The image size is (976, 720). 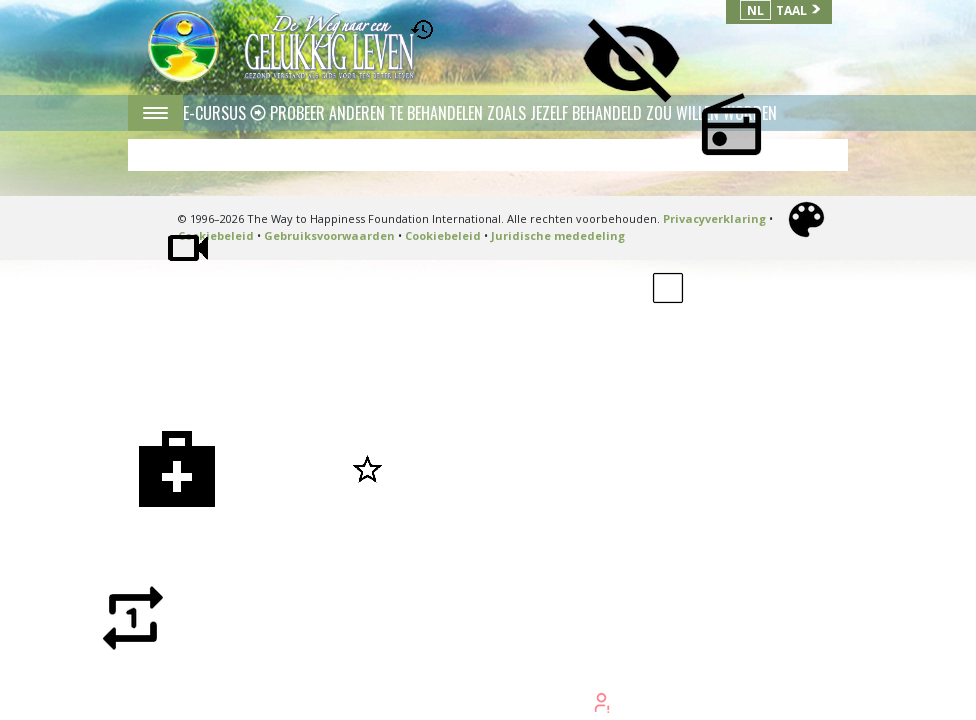 I want to click on add item to favorites, so click(x=367, y=469).